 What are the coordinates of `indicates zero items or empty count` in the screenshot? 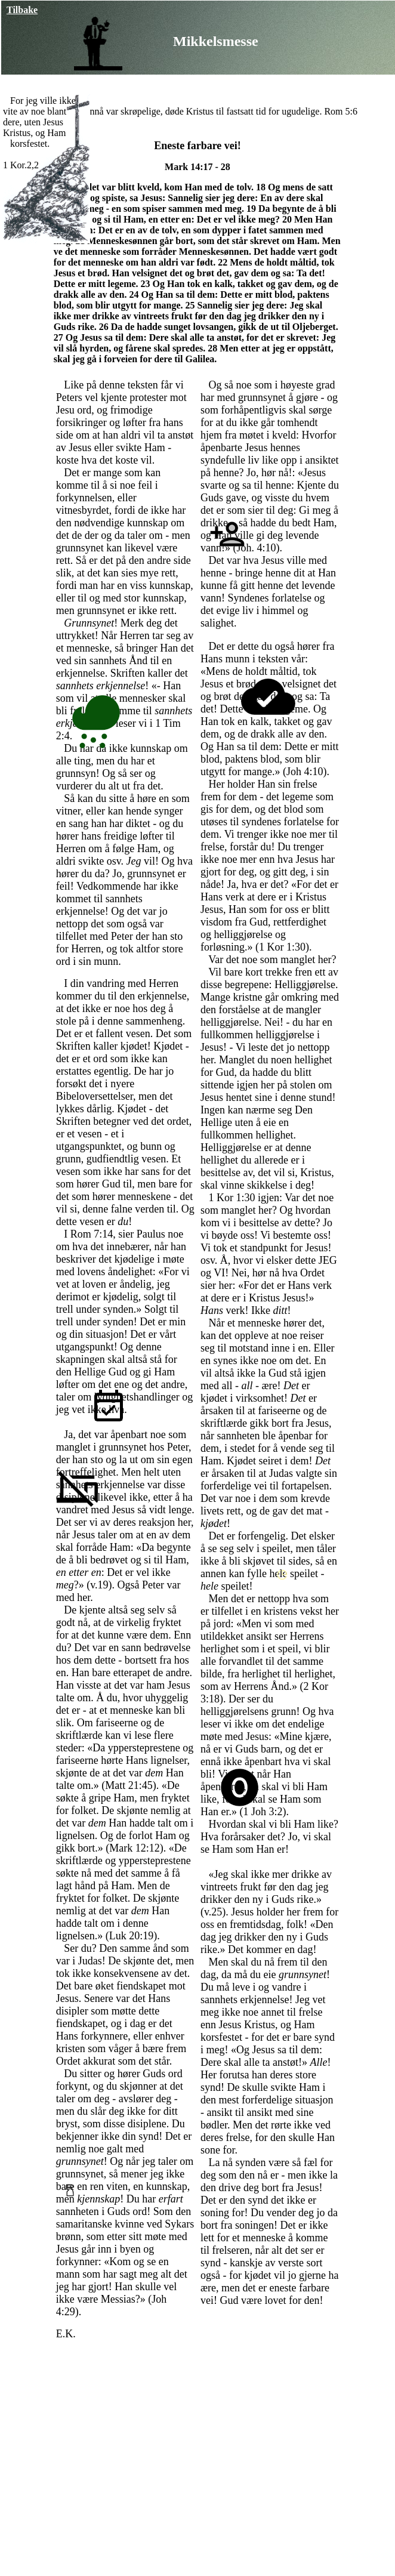 It's located at (239, 1787).